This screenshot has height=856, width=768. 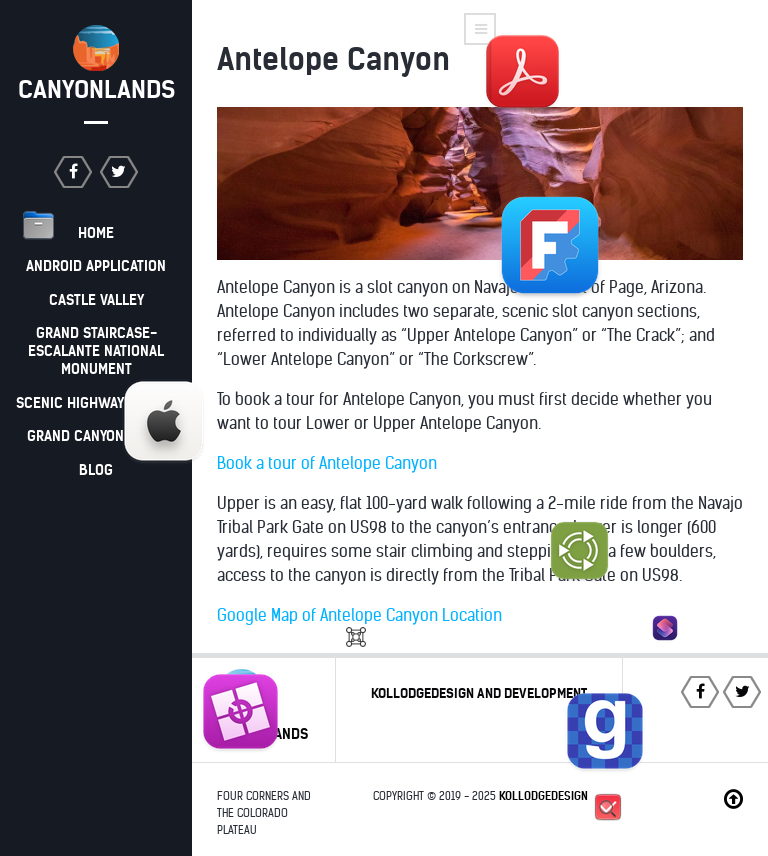 What do you see at coordinates (356, 637) in the screenshot?
I see `open gnome boxes virtual machine manager` at bounding box center [356, 637].